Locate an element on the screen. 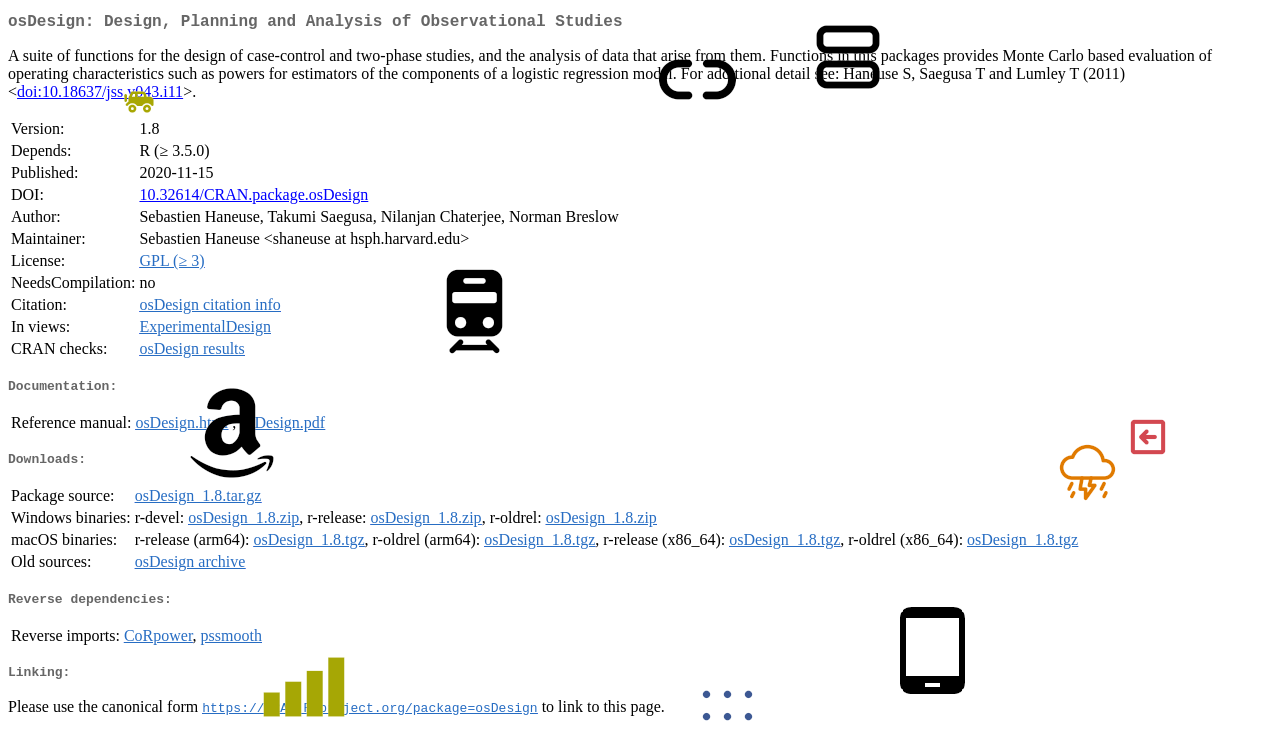  remove or break a link connection is located at coordinates (697, 79).